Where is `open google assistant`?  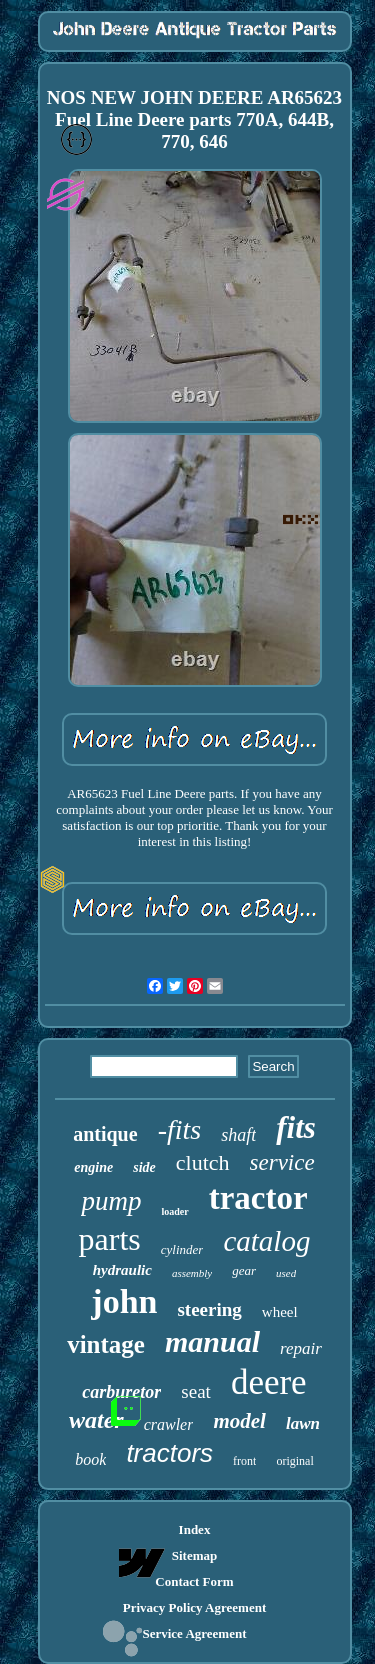
open google assistant is located at coordinates (122, 1638).